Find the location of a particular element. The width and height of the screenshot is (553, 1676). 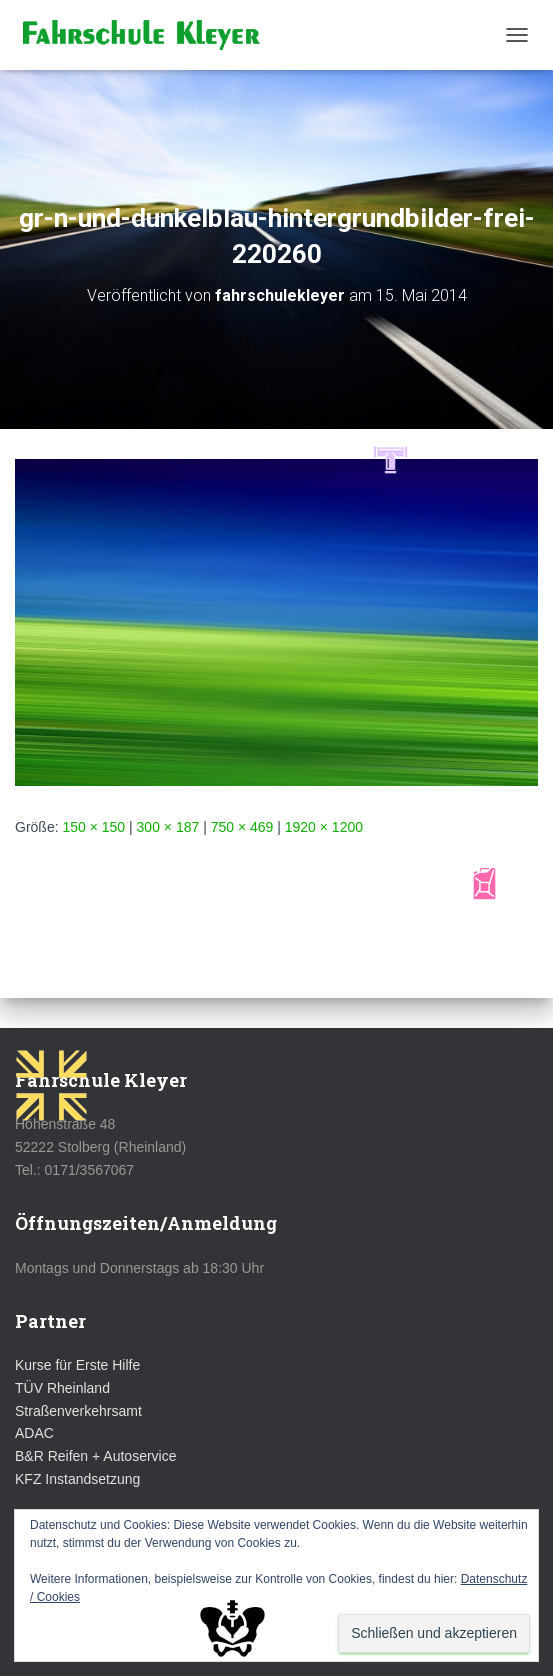

view skeletal or anatomy information is located at coordinates (232, 1631).